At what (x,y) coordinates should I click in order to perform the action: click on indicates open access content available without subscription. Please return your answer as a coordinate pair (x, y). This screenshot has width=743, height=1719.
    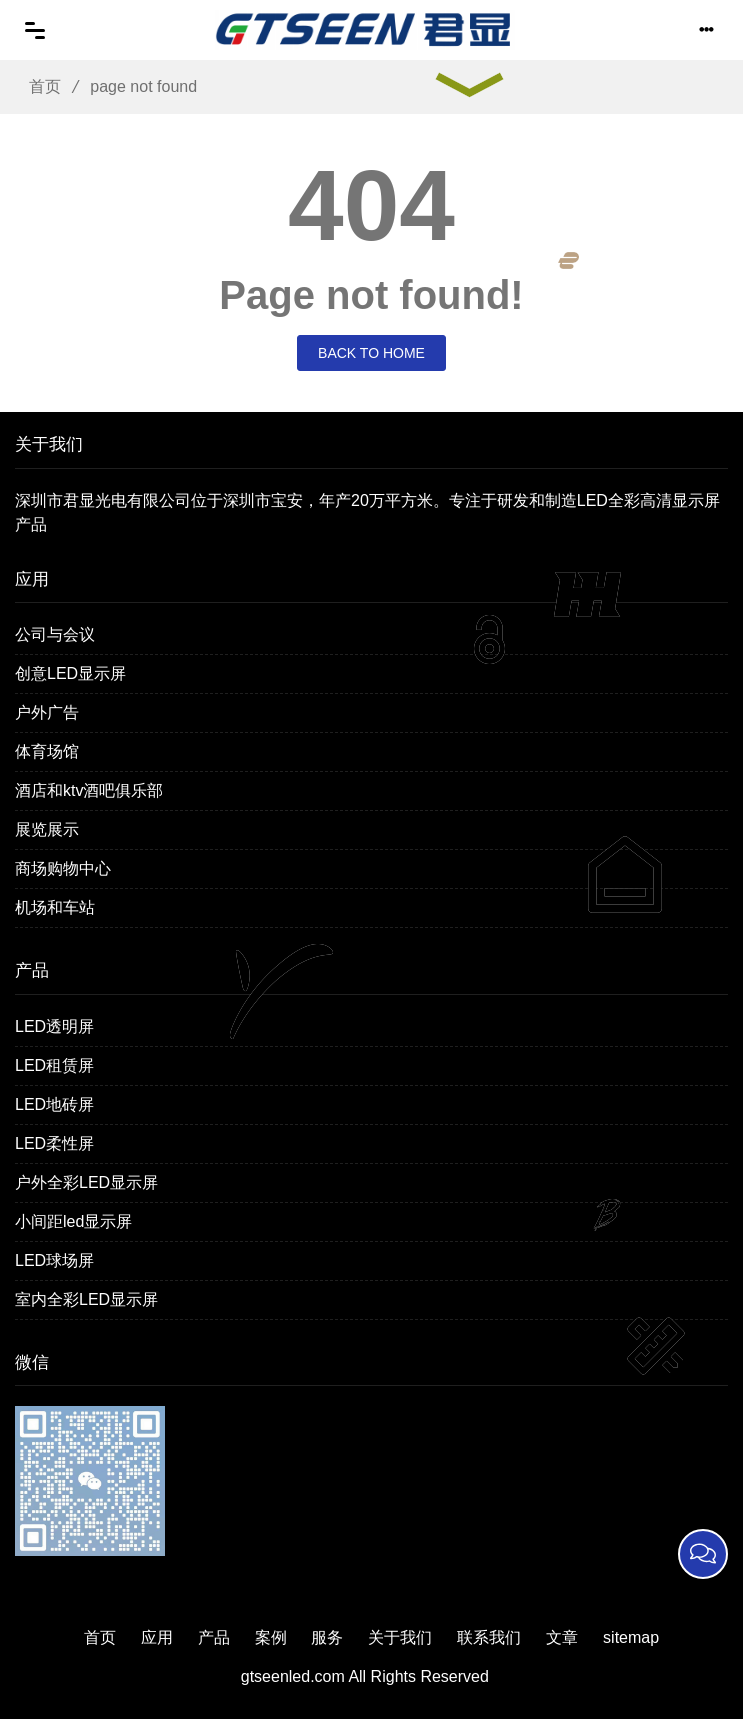
    Looking at the image, I should click on (489, 639).